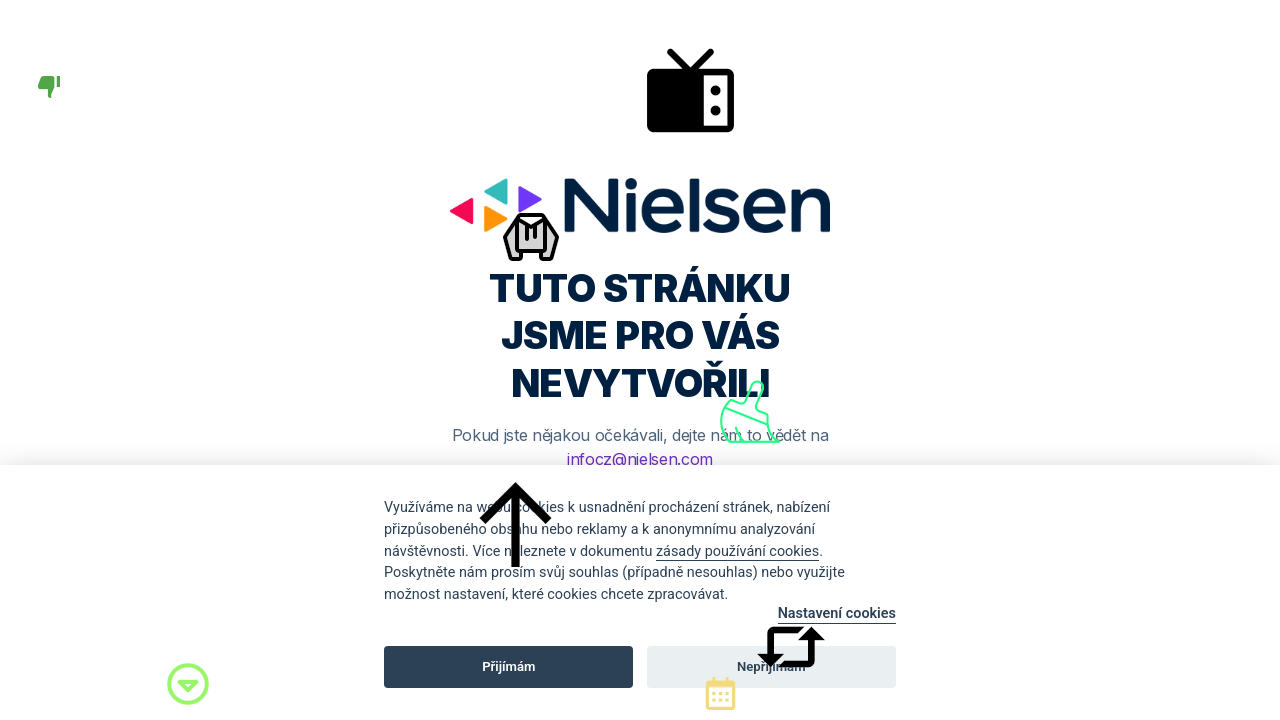 This screenshot has width=1280, height=720. What do you see at coordinates (690, 95) in the screenshot?
I see `access TV or video streaming content` at bounding box center [690, 95].